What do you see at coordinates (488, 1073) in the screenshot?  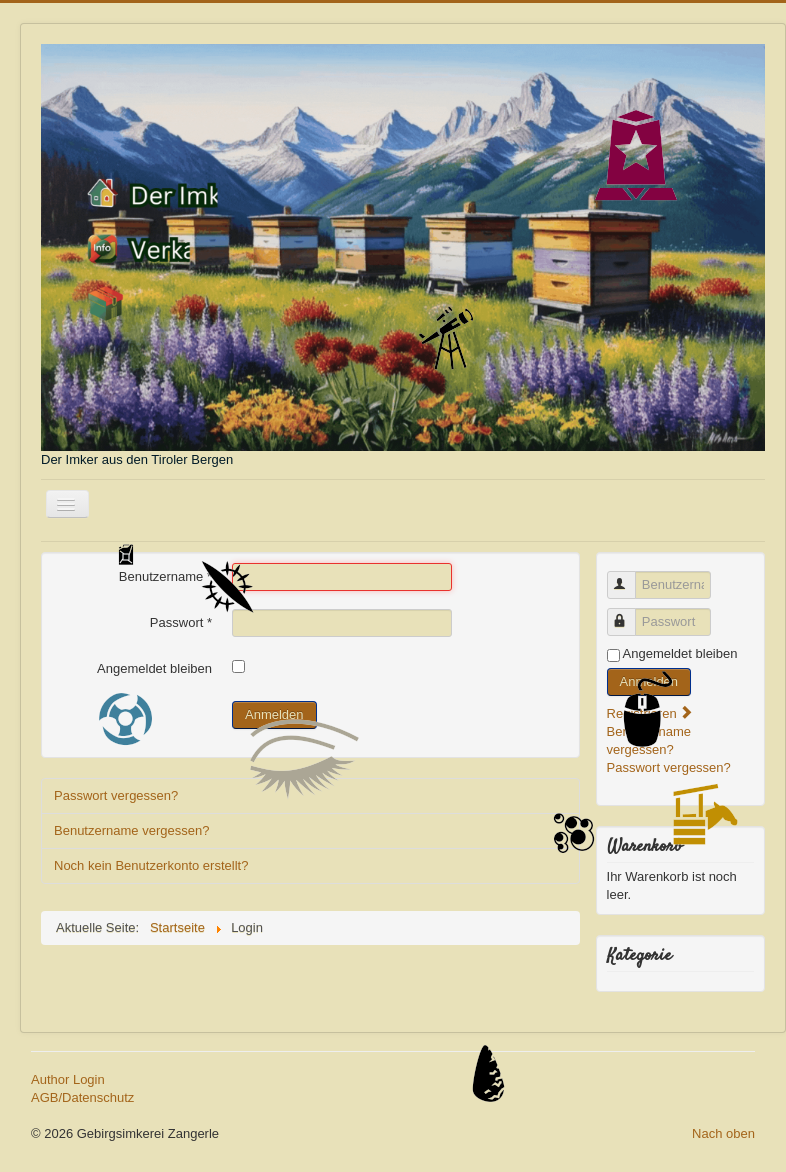 I see `view stone monument or landmark` at bounding box center [488, 1073].